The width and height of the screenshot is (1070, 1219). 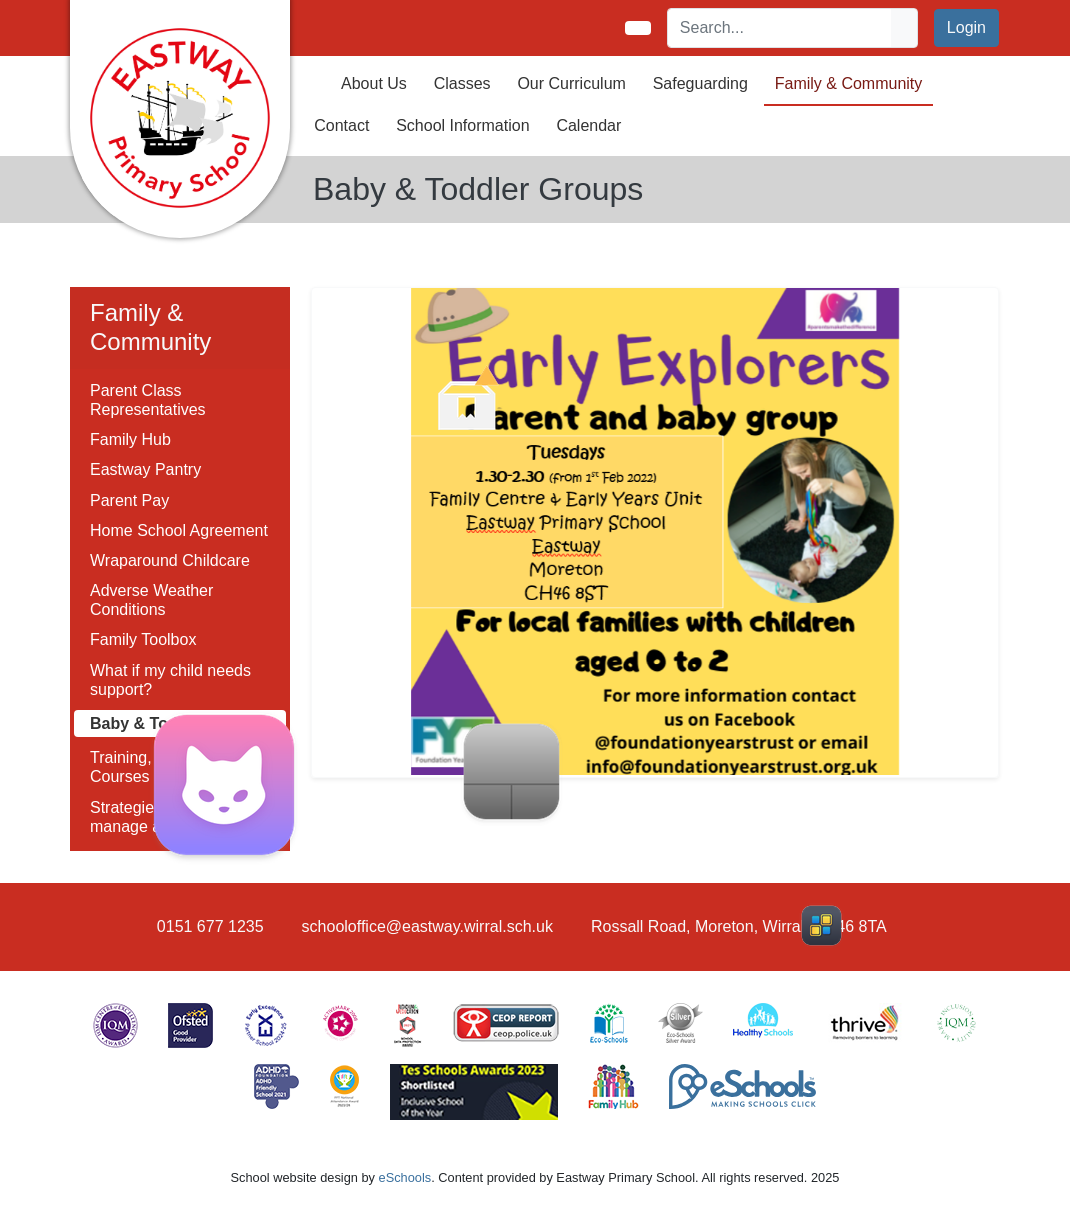 What do you see at coordinates (224, 785) in the screenshot?
I see `open clash verge proxy client` at bounding box center [224, 785].